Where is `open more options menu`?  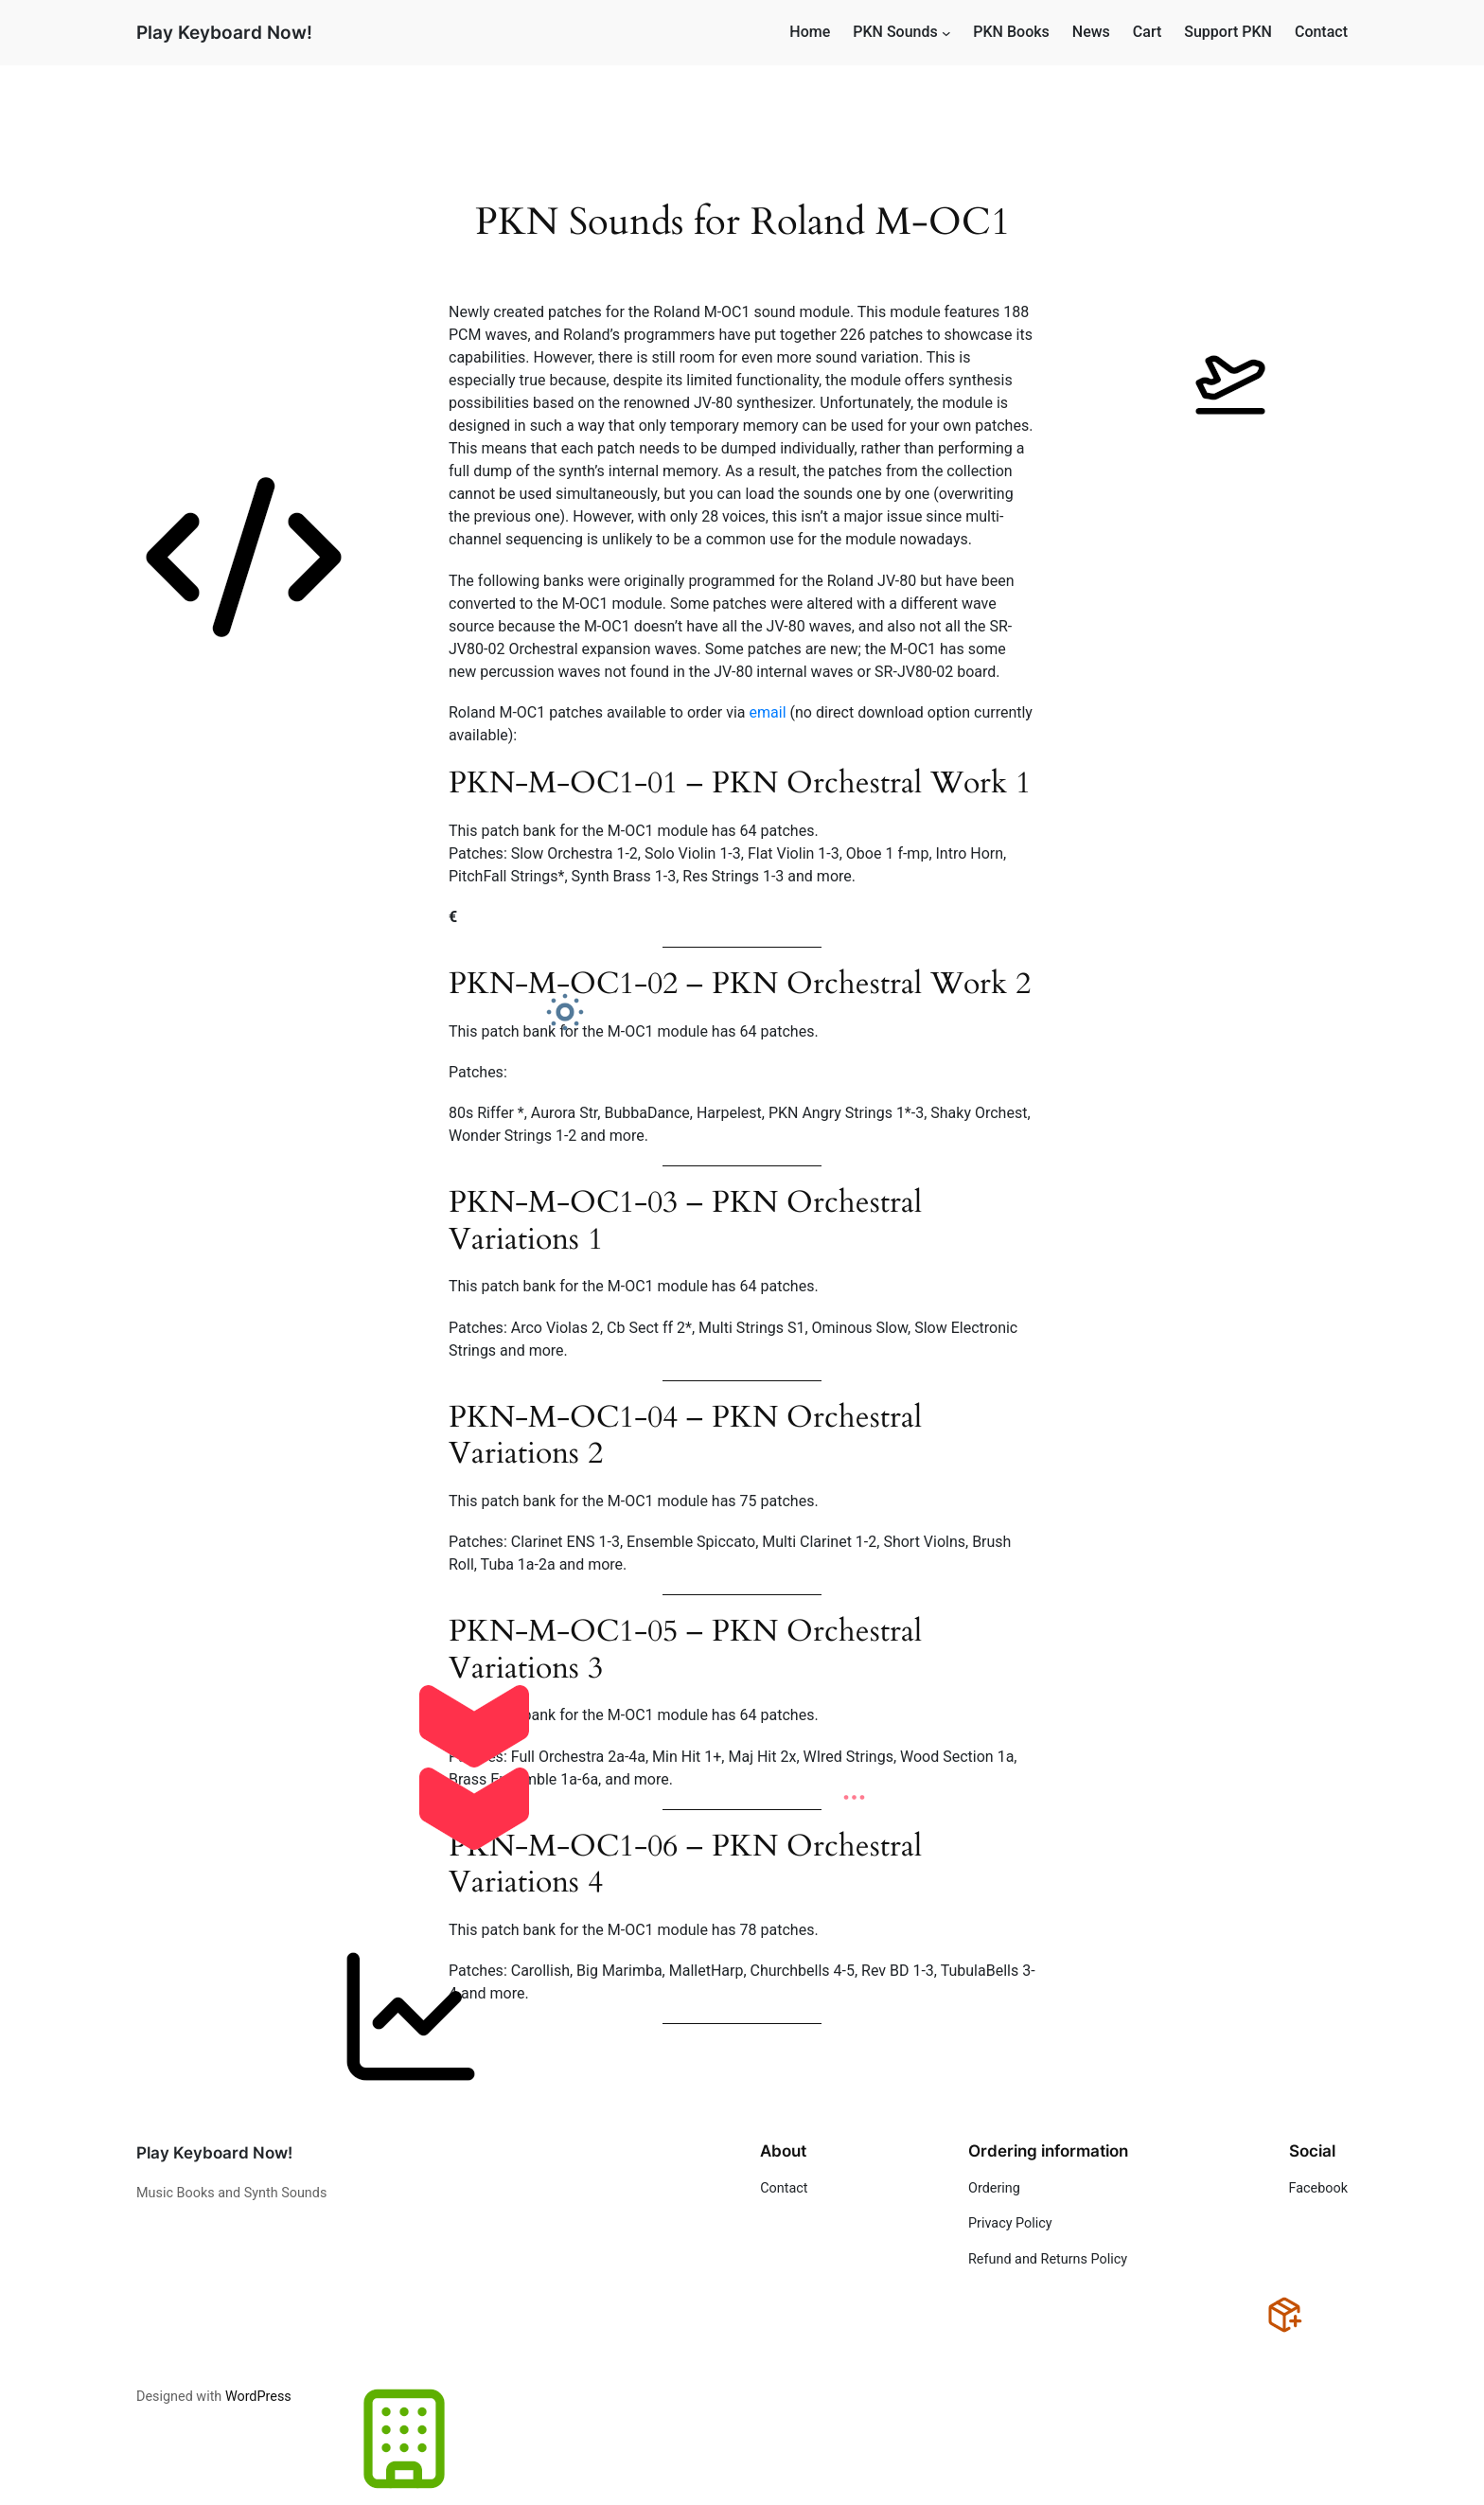 open more options menu is located at coordinates (854, 1797).